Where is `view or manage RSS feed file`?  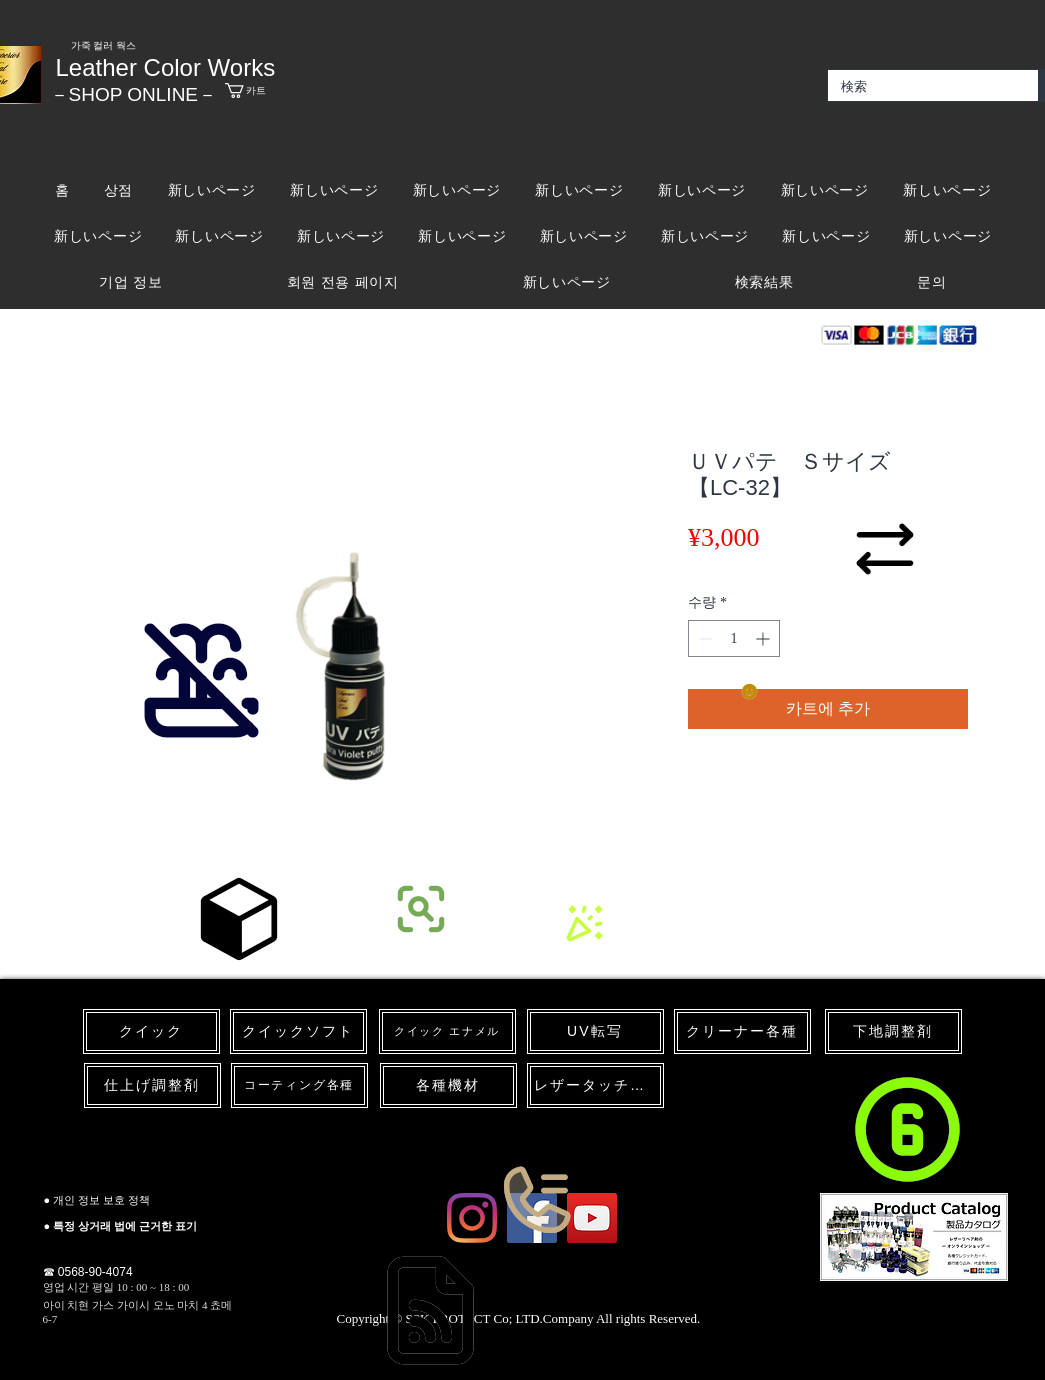
view or manage RSS feed file is located at coordinates (430, 1310).